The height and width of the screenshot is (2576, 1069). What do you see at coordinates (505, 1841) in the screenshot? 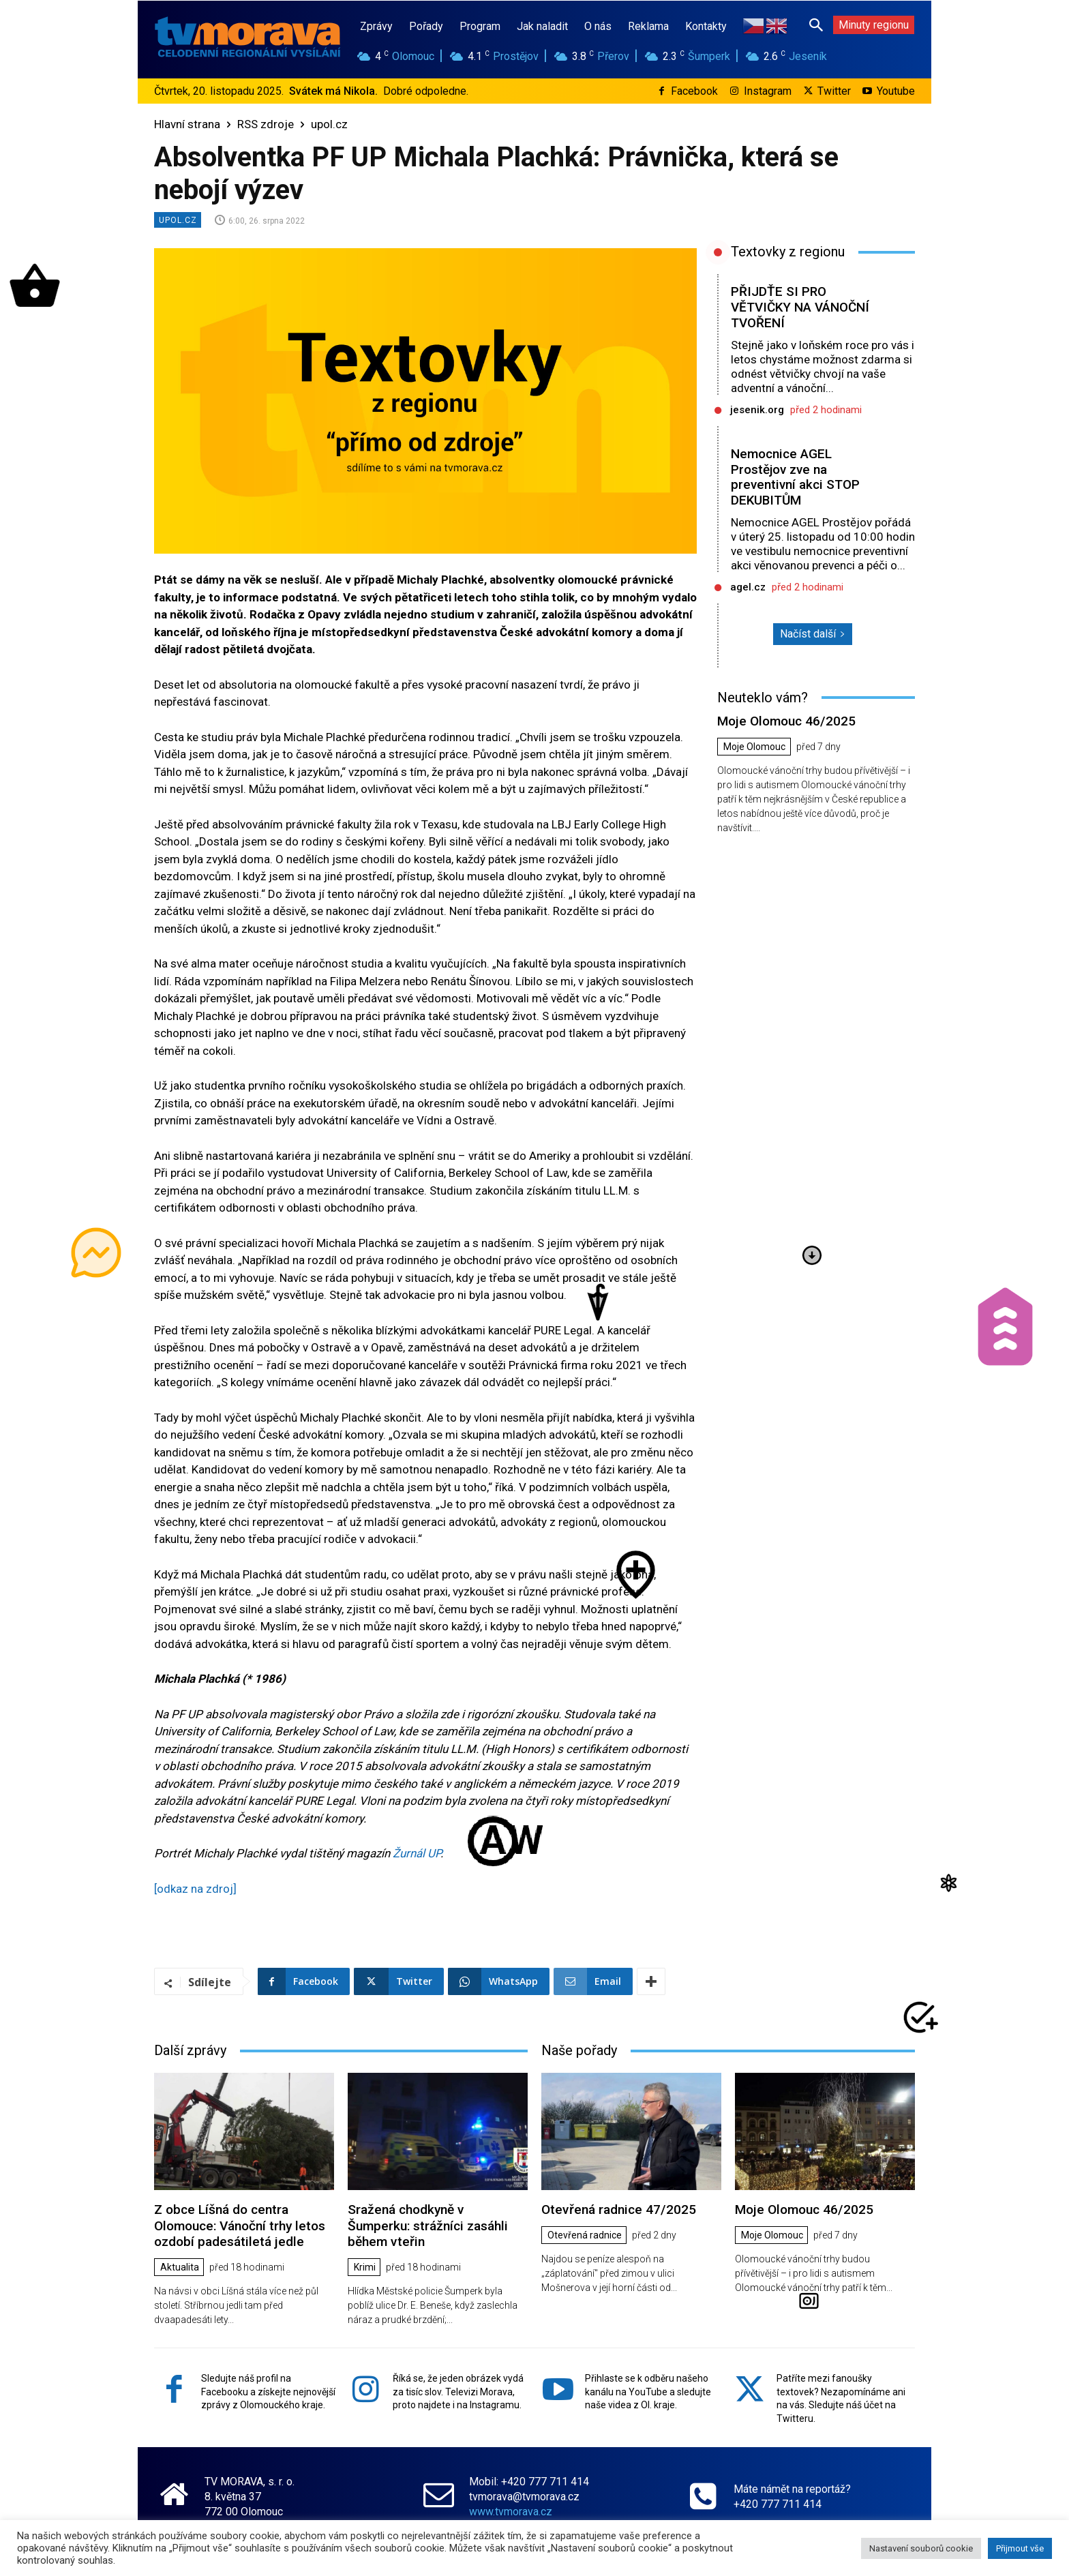
I see `enable automatic white balance` at bounding box center [505, 1841].